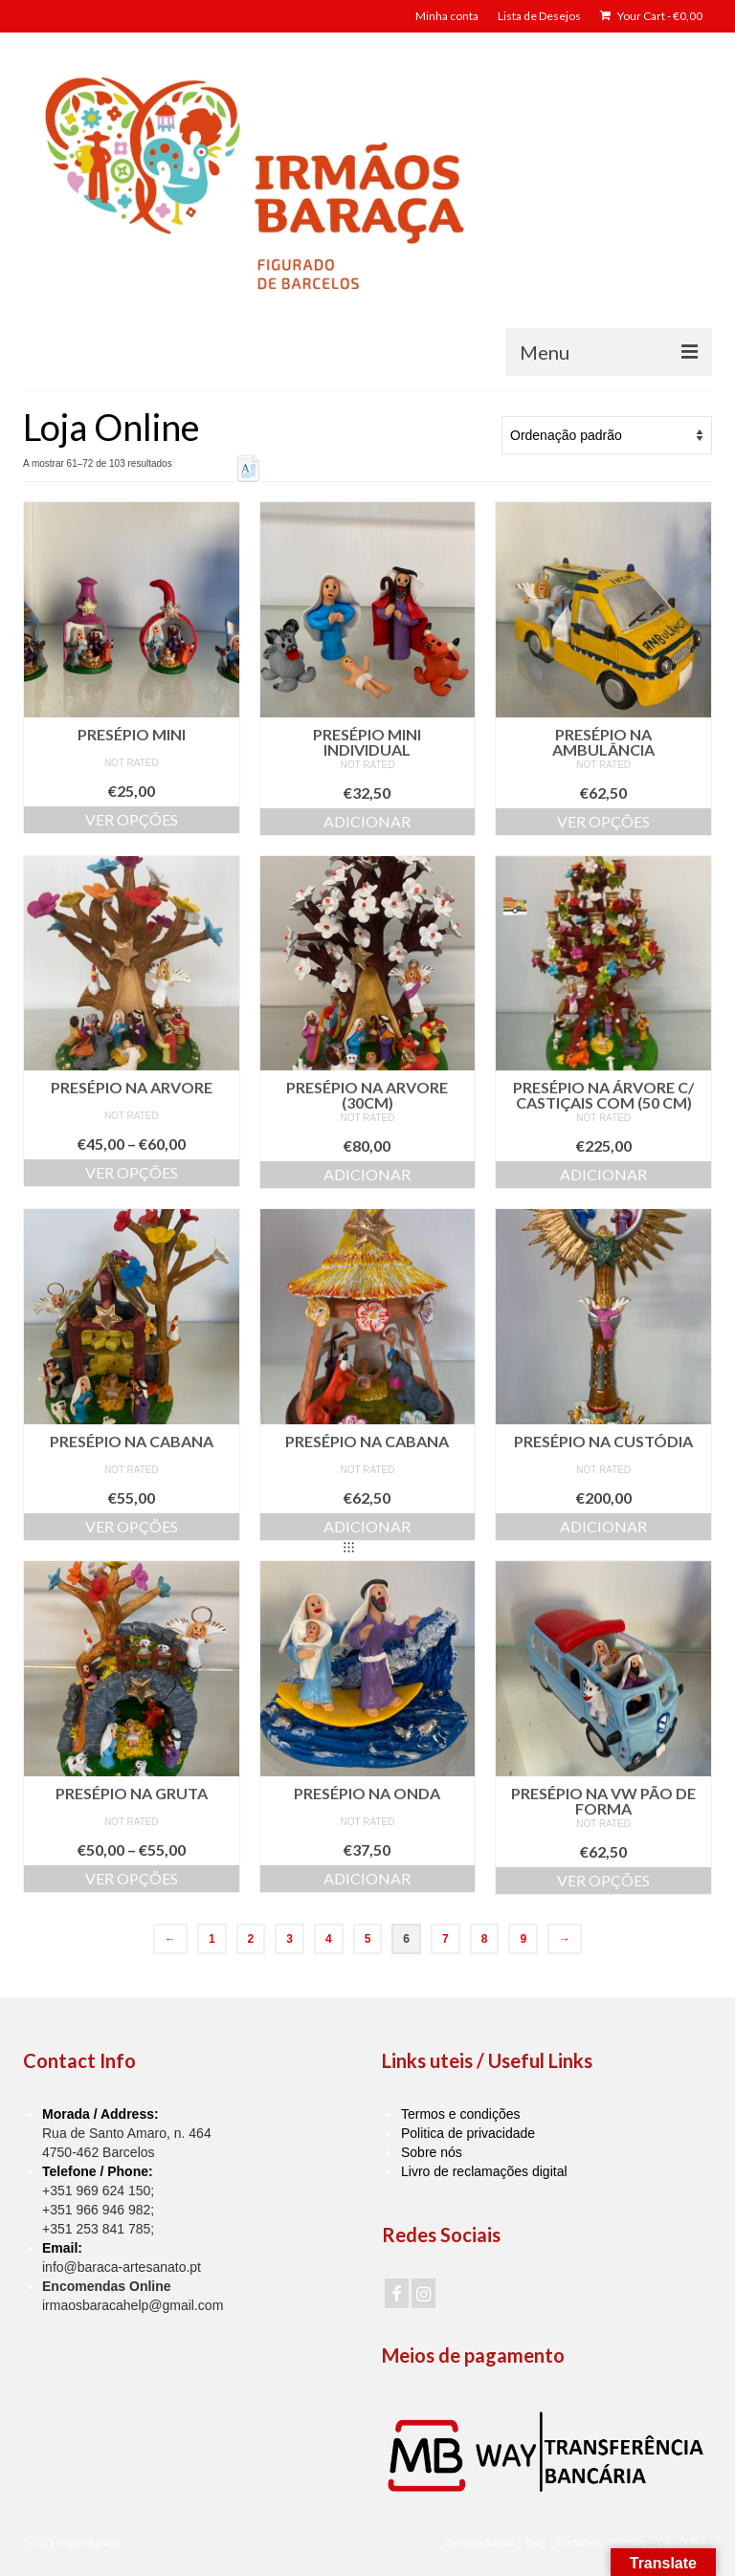 The width and height of the screenshot is (735, 2576). What do you see at coordinates (515, 907) in the screenshot?
I see `folder containing pokémon safari ball themed content` at bounding box center [515, 907].